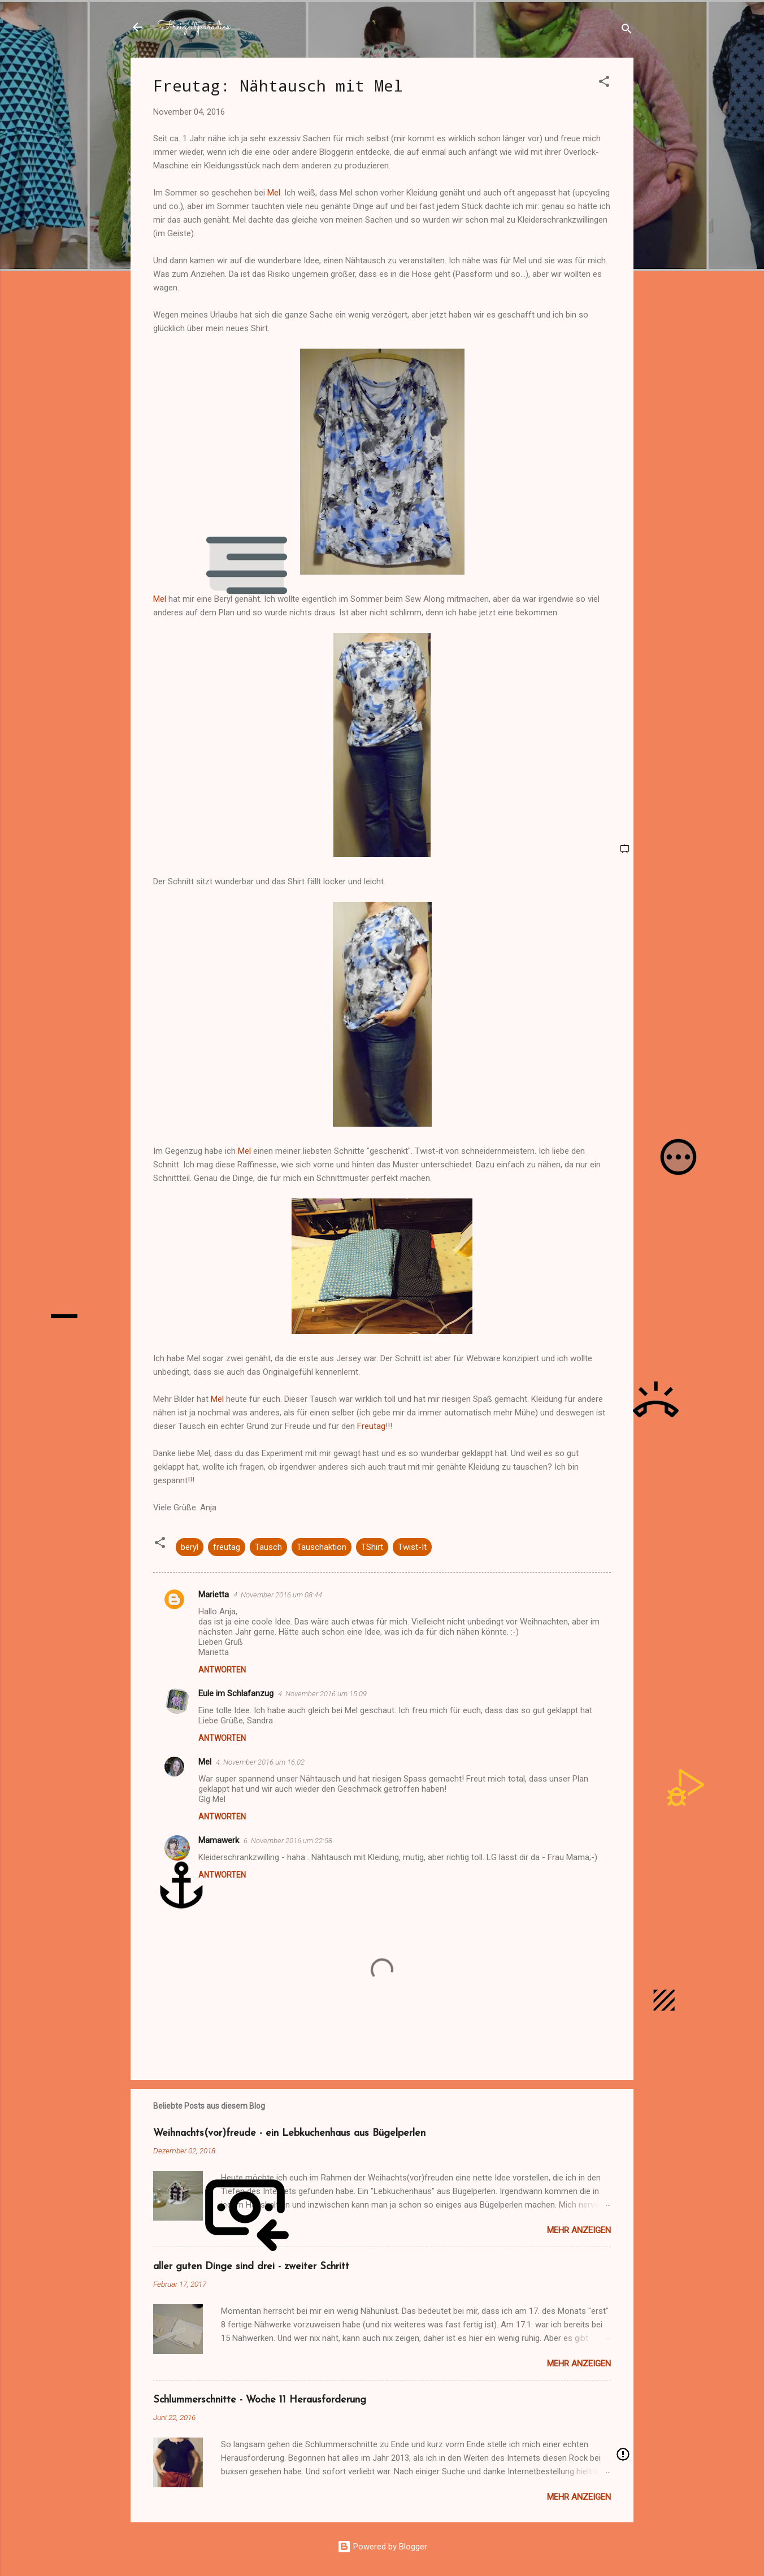  What do you see at coordinates (64, 1316) in the screenshot?
I see `remove an item from a list` at bounding box center [64, 1316].